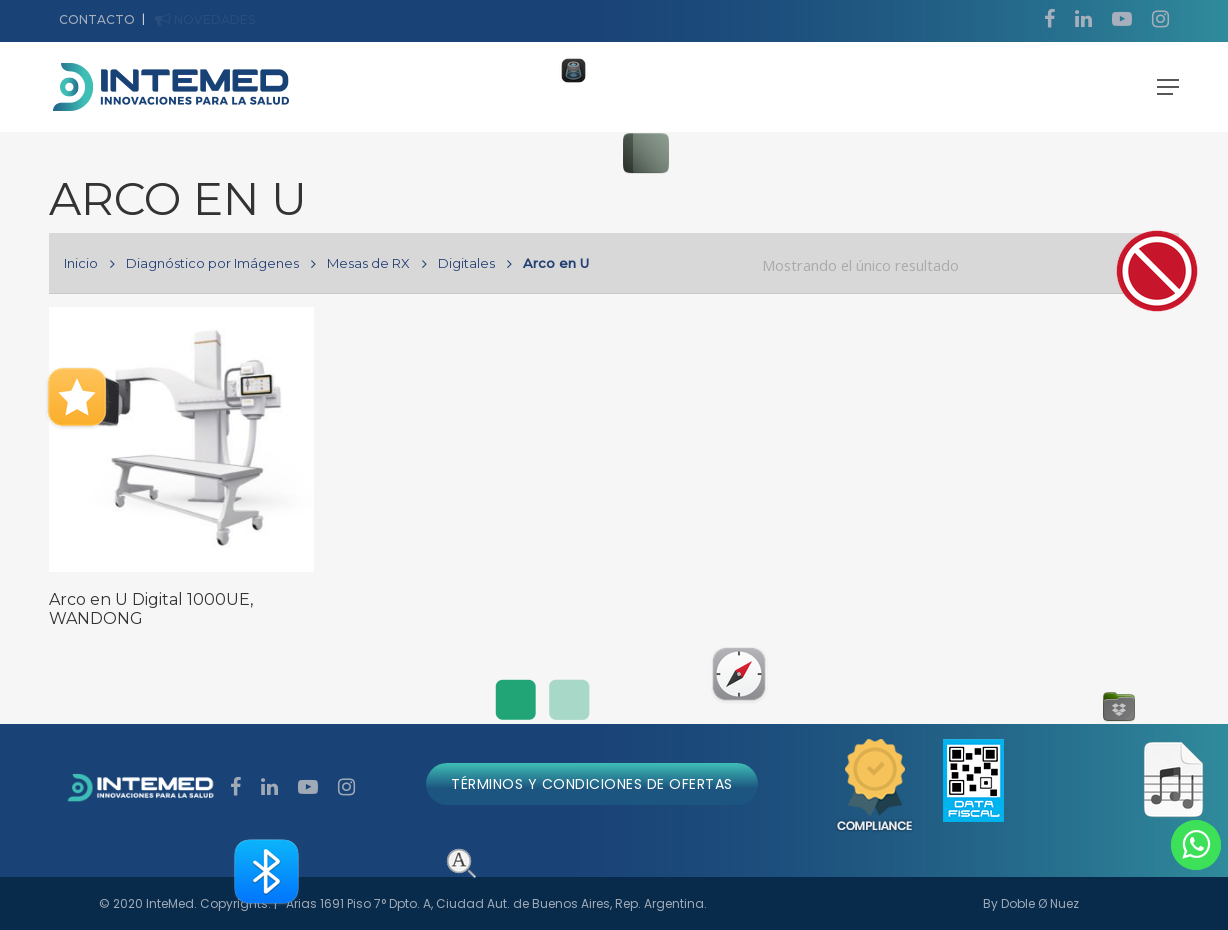  Describe the element at coordinates (266, 871) in the screenshot. I see `transfer files wirelessly via bluetooth` at that location.